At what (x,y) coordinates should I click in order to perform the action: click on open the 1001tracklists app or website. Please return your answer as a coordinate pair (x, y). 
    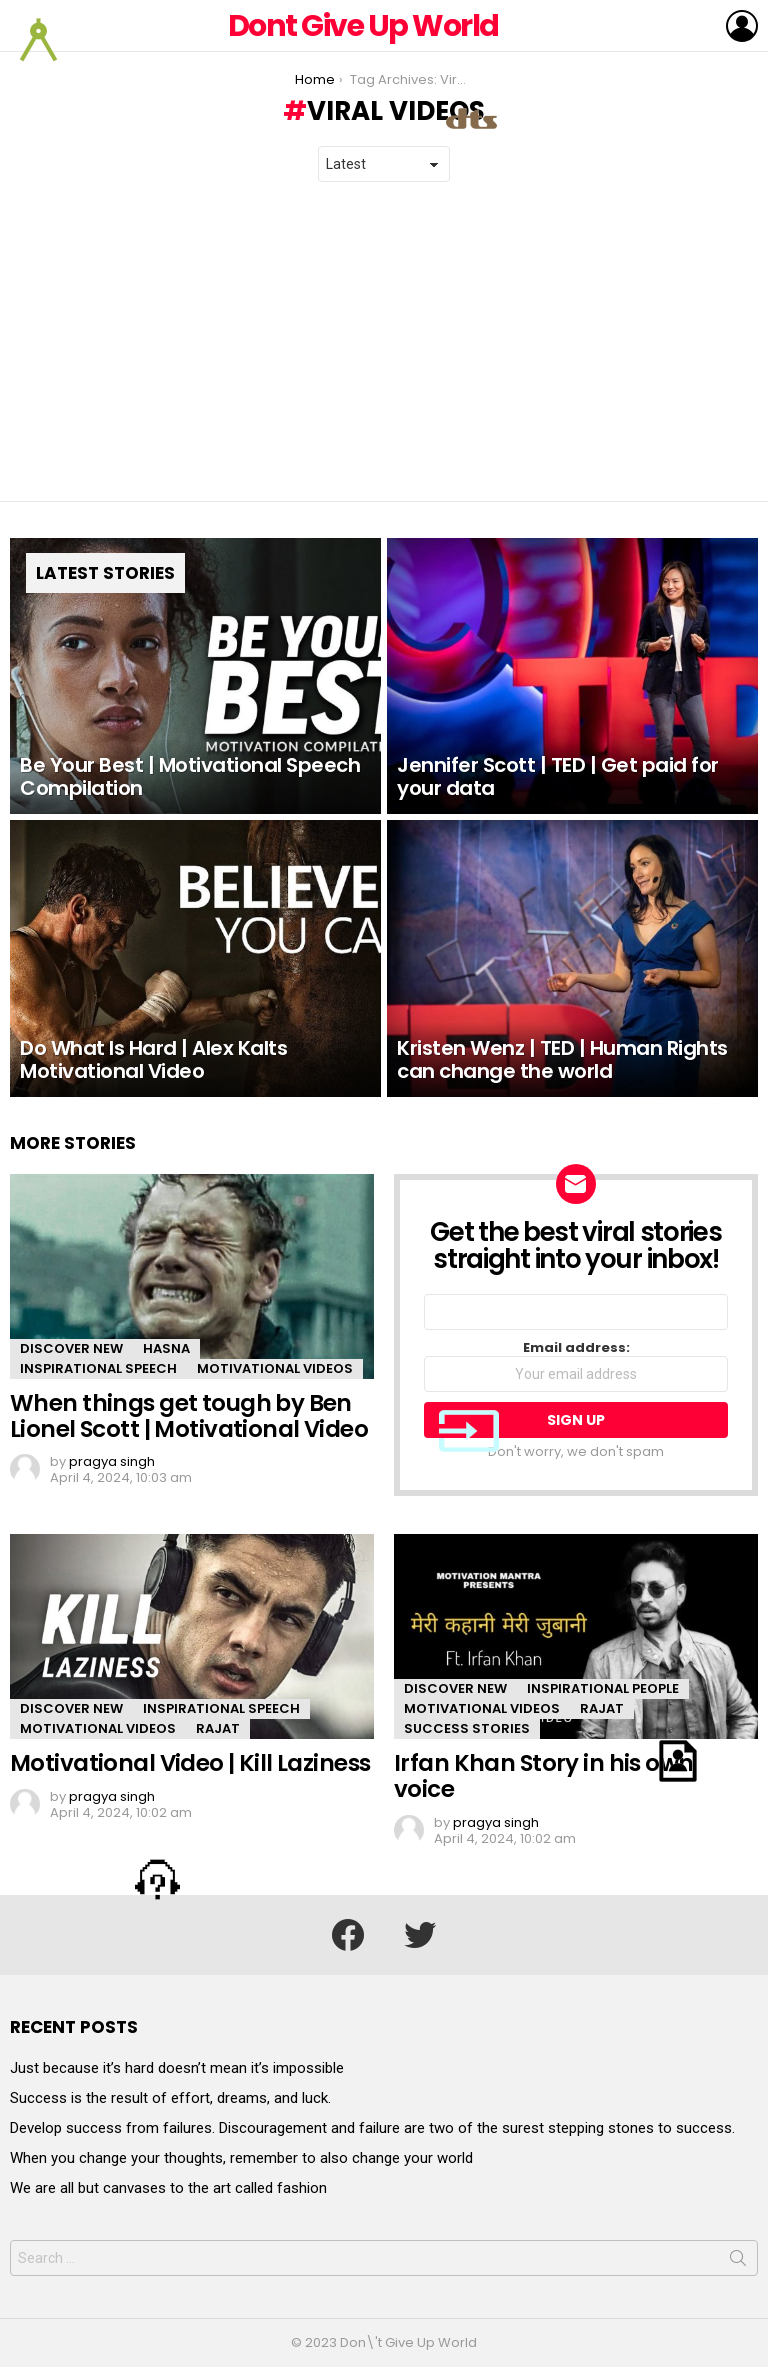
    Looking at the image, I should click on (157, 1879).